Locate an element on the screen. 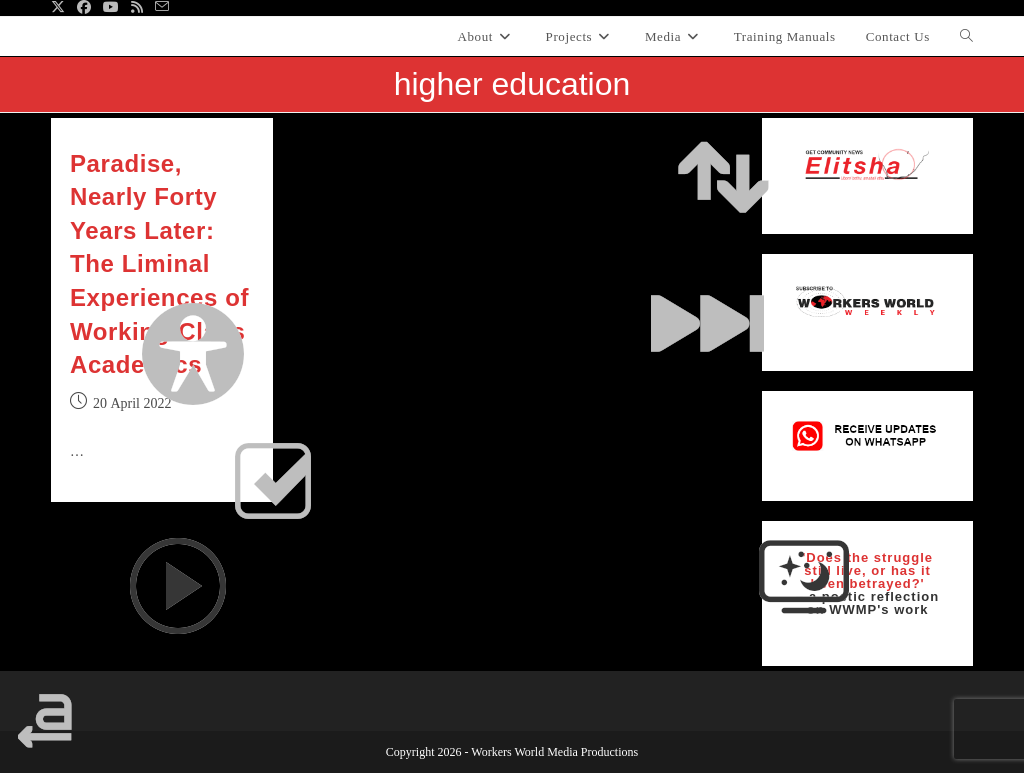  open accessibility settings is located at coordinates (193, 354).